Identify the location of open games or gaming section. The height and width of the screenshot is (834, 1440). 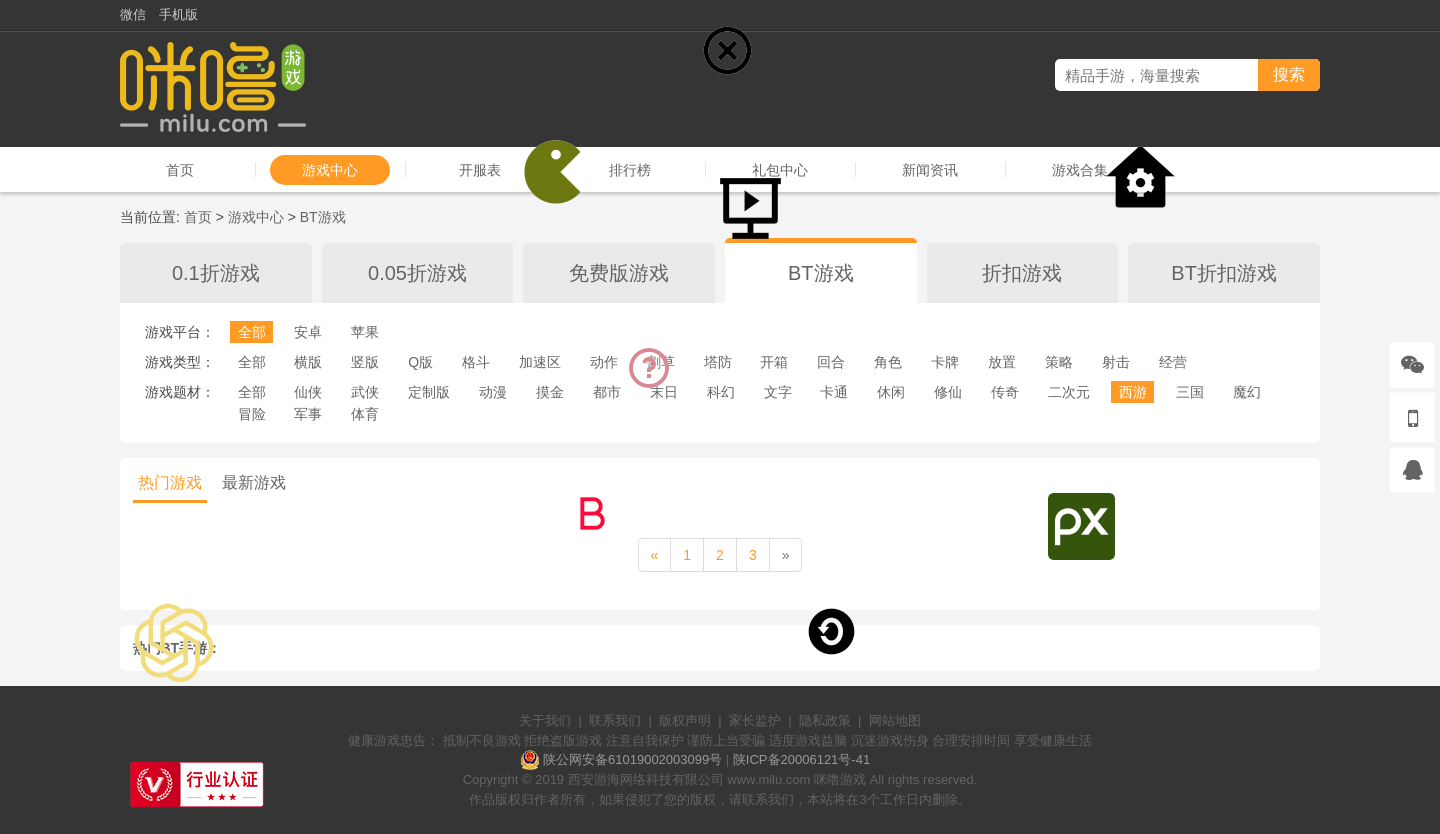
(556, 172).